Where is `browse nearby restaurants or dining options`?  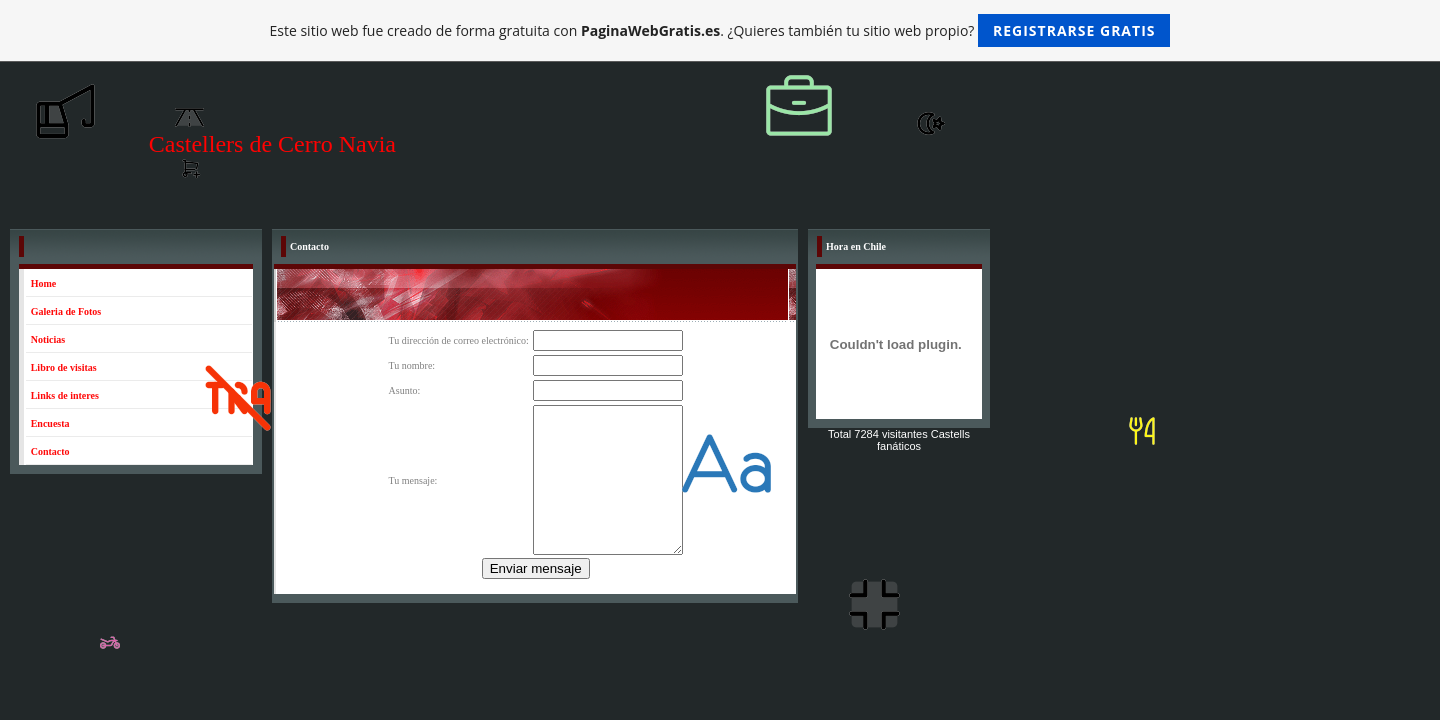
browse nearby restaurants or dining options is located at coordinates (1142, 430).